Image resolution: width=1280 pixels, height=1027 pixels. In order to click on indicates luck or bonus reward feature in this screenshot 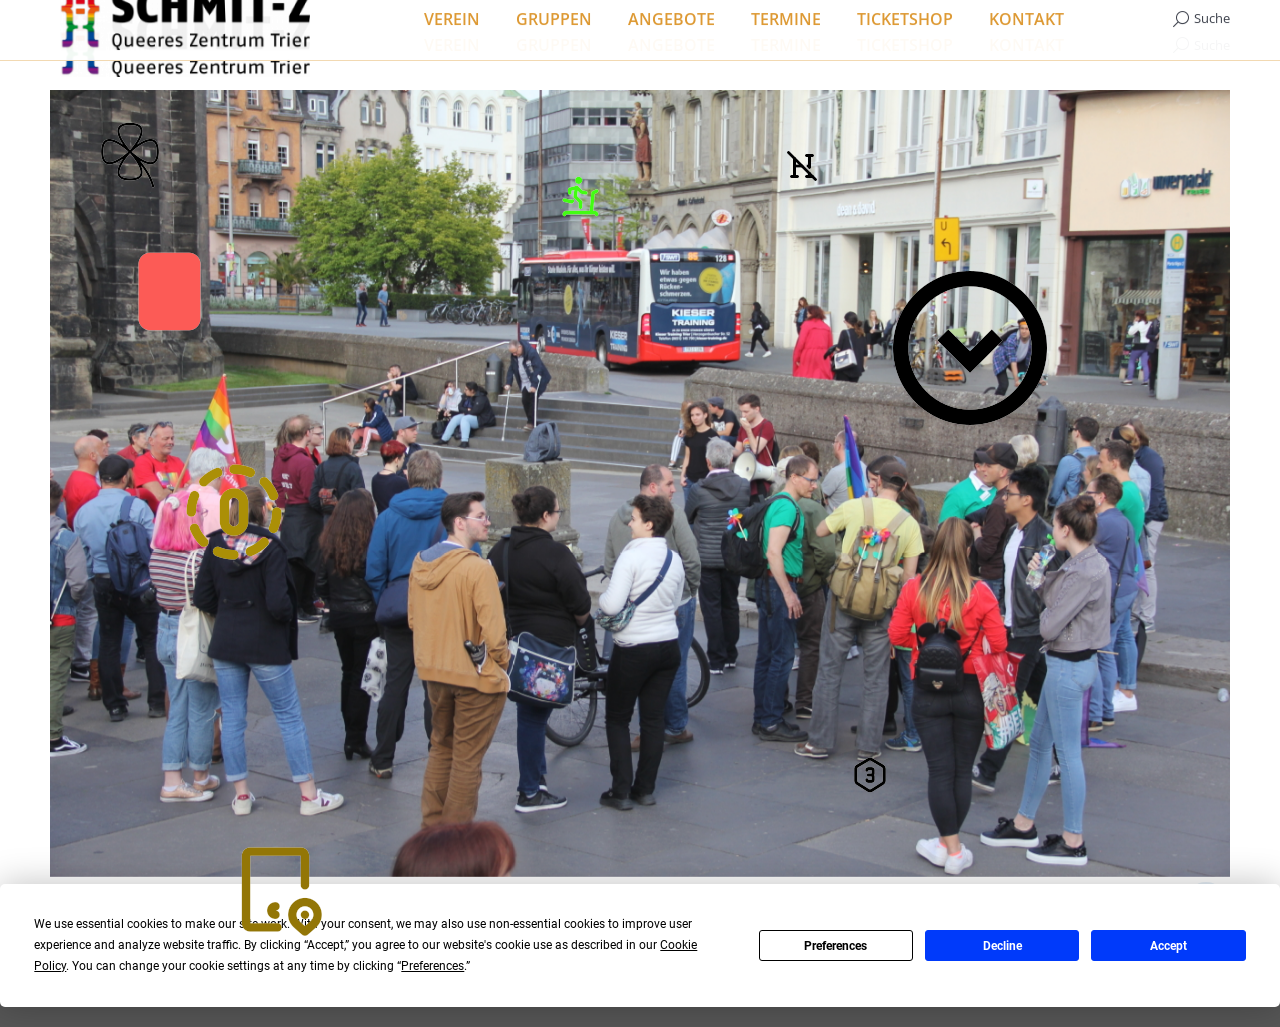, I will do `click(130, 154)`.